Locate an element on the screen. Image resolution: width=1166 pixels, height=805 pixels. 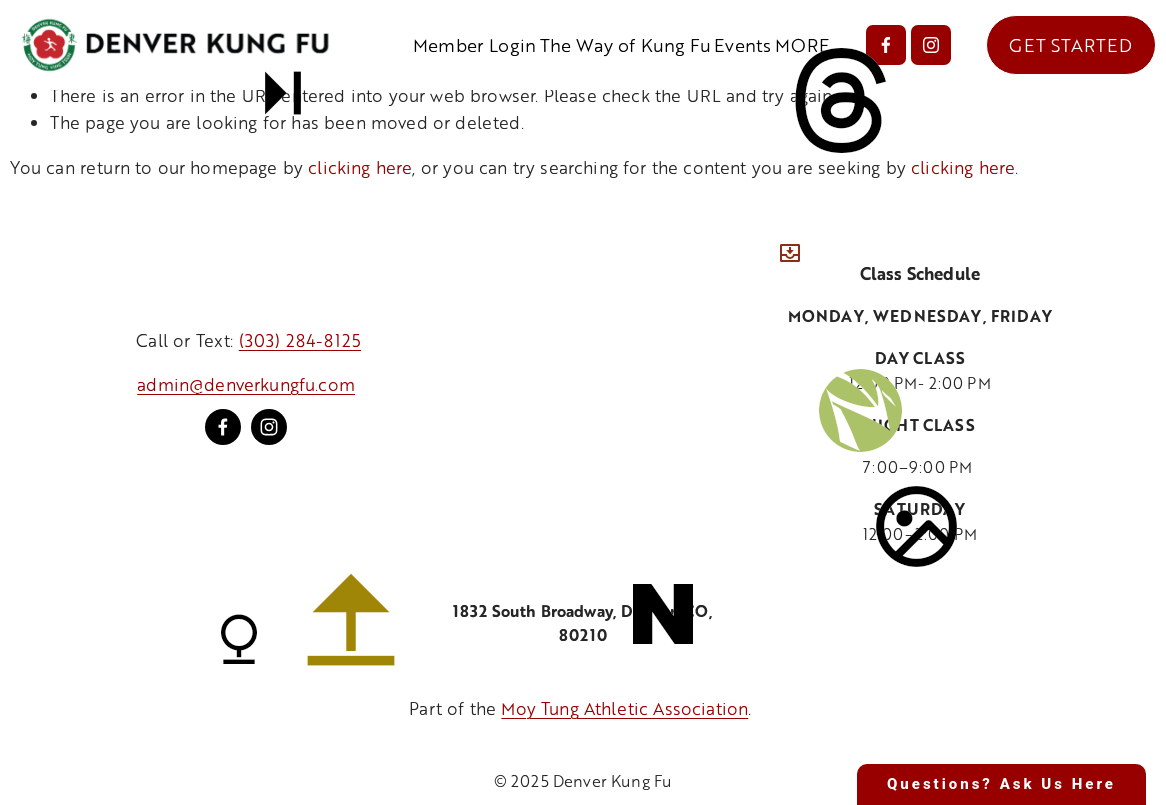
upload a file or document is located at coordinates (351, 622).